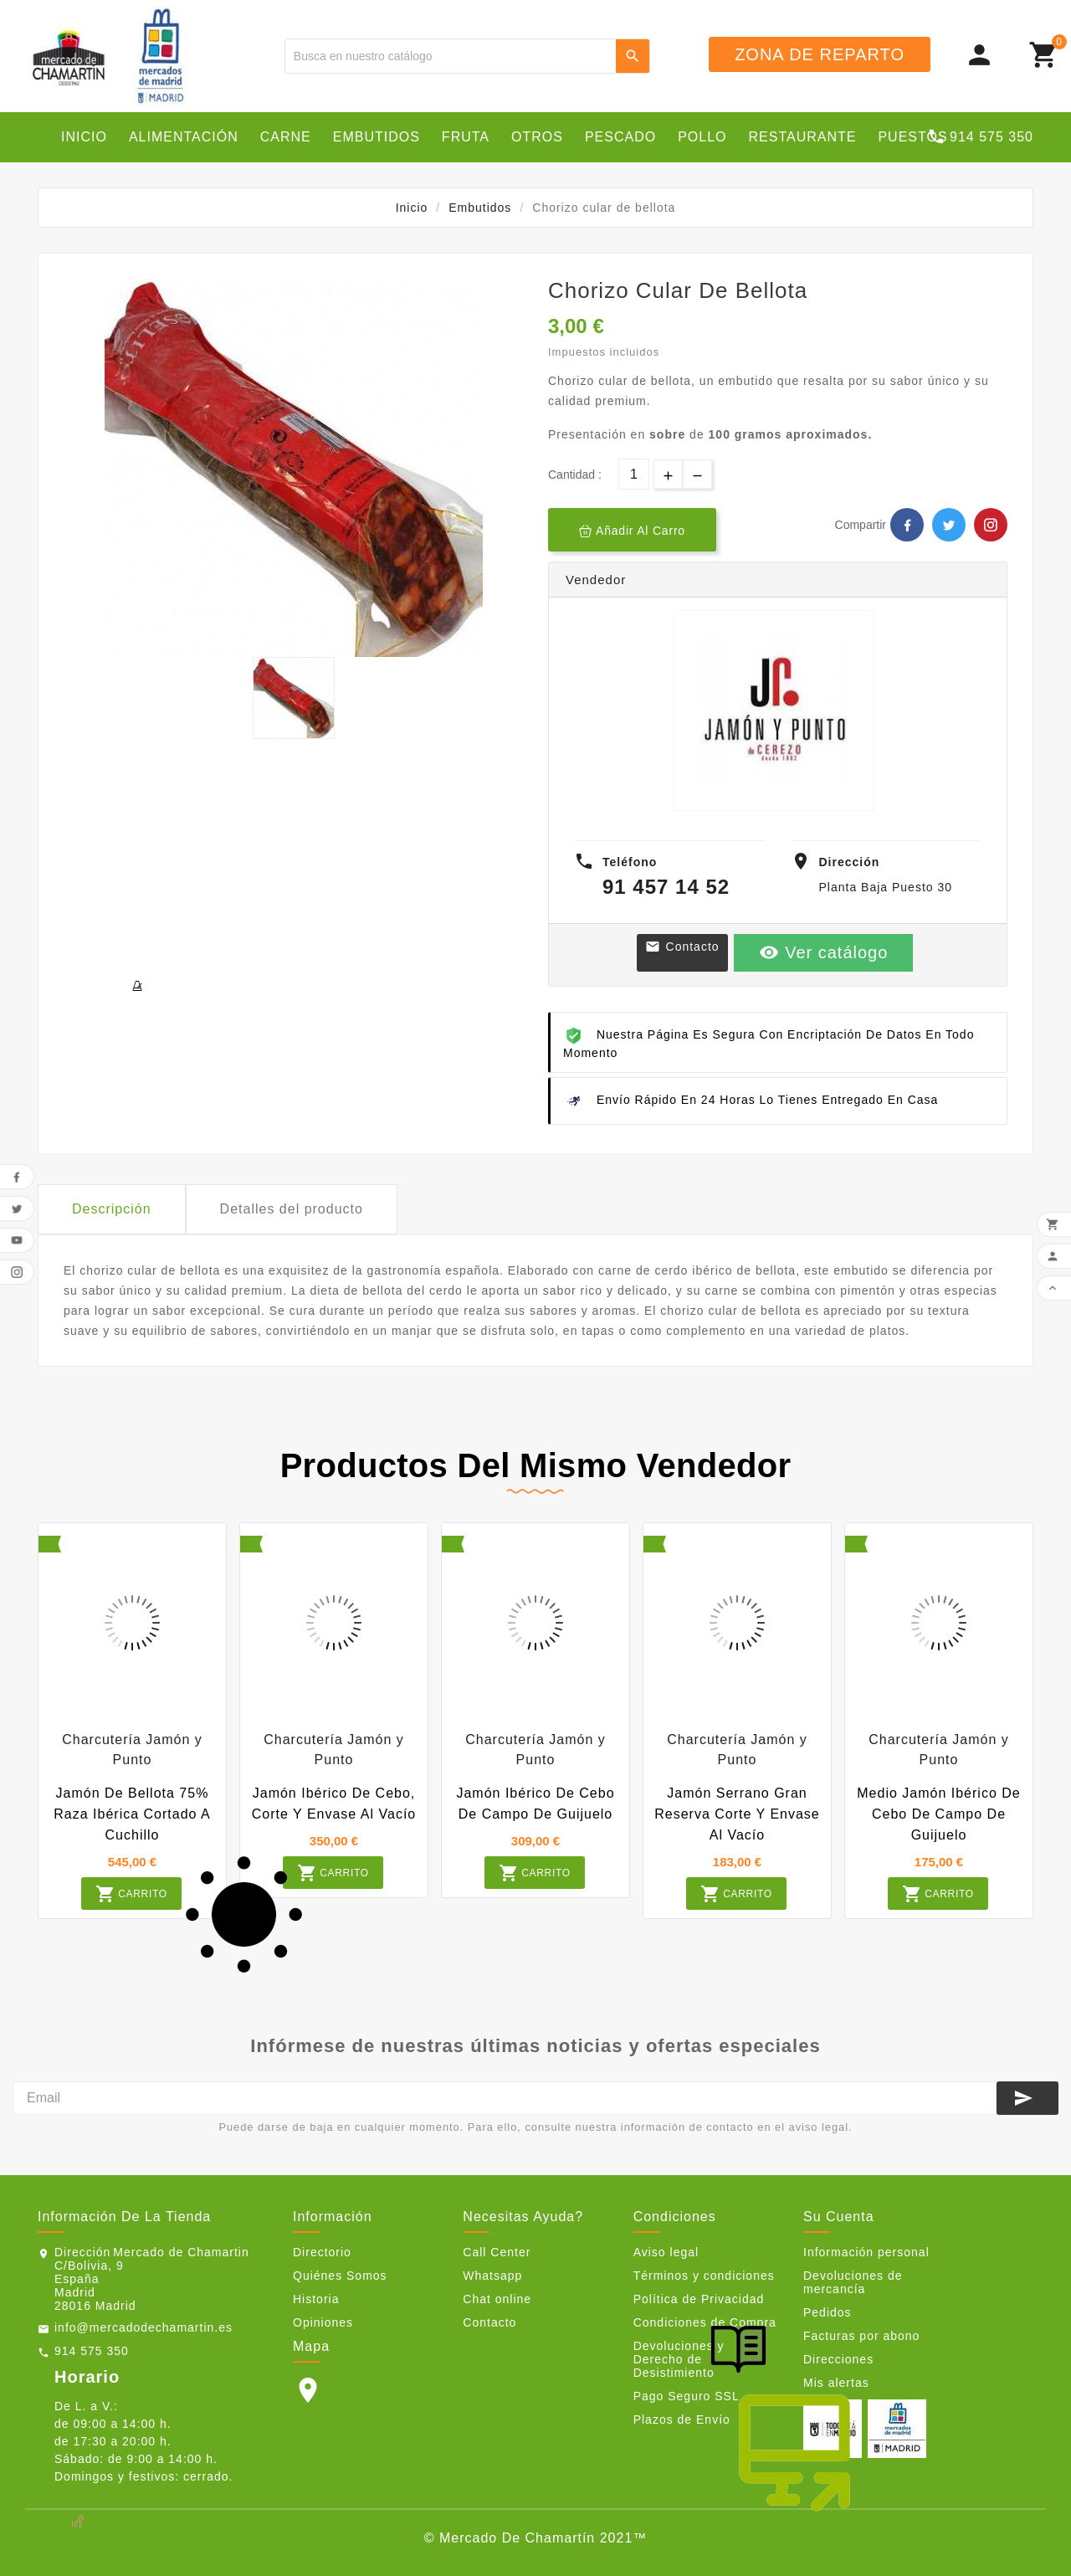 Image resolution: width=1071 pixels, height=2576 pixels. I want to click on take the first left exit at the roundabout, so click(78, 2522).